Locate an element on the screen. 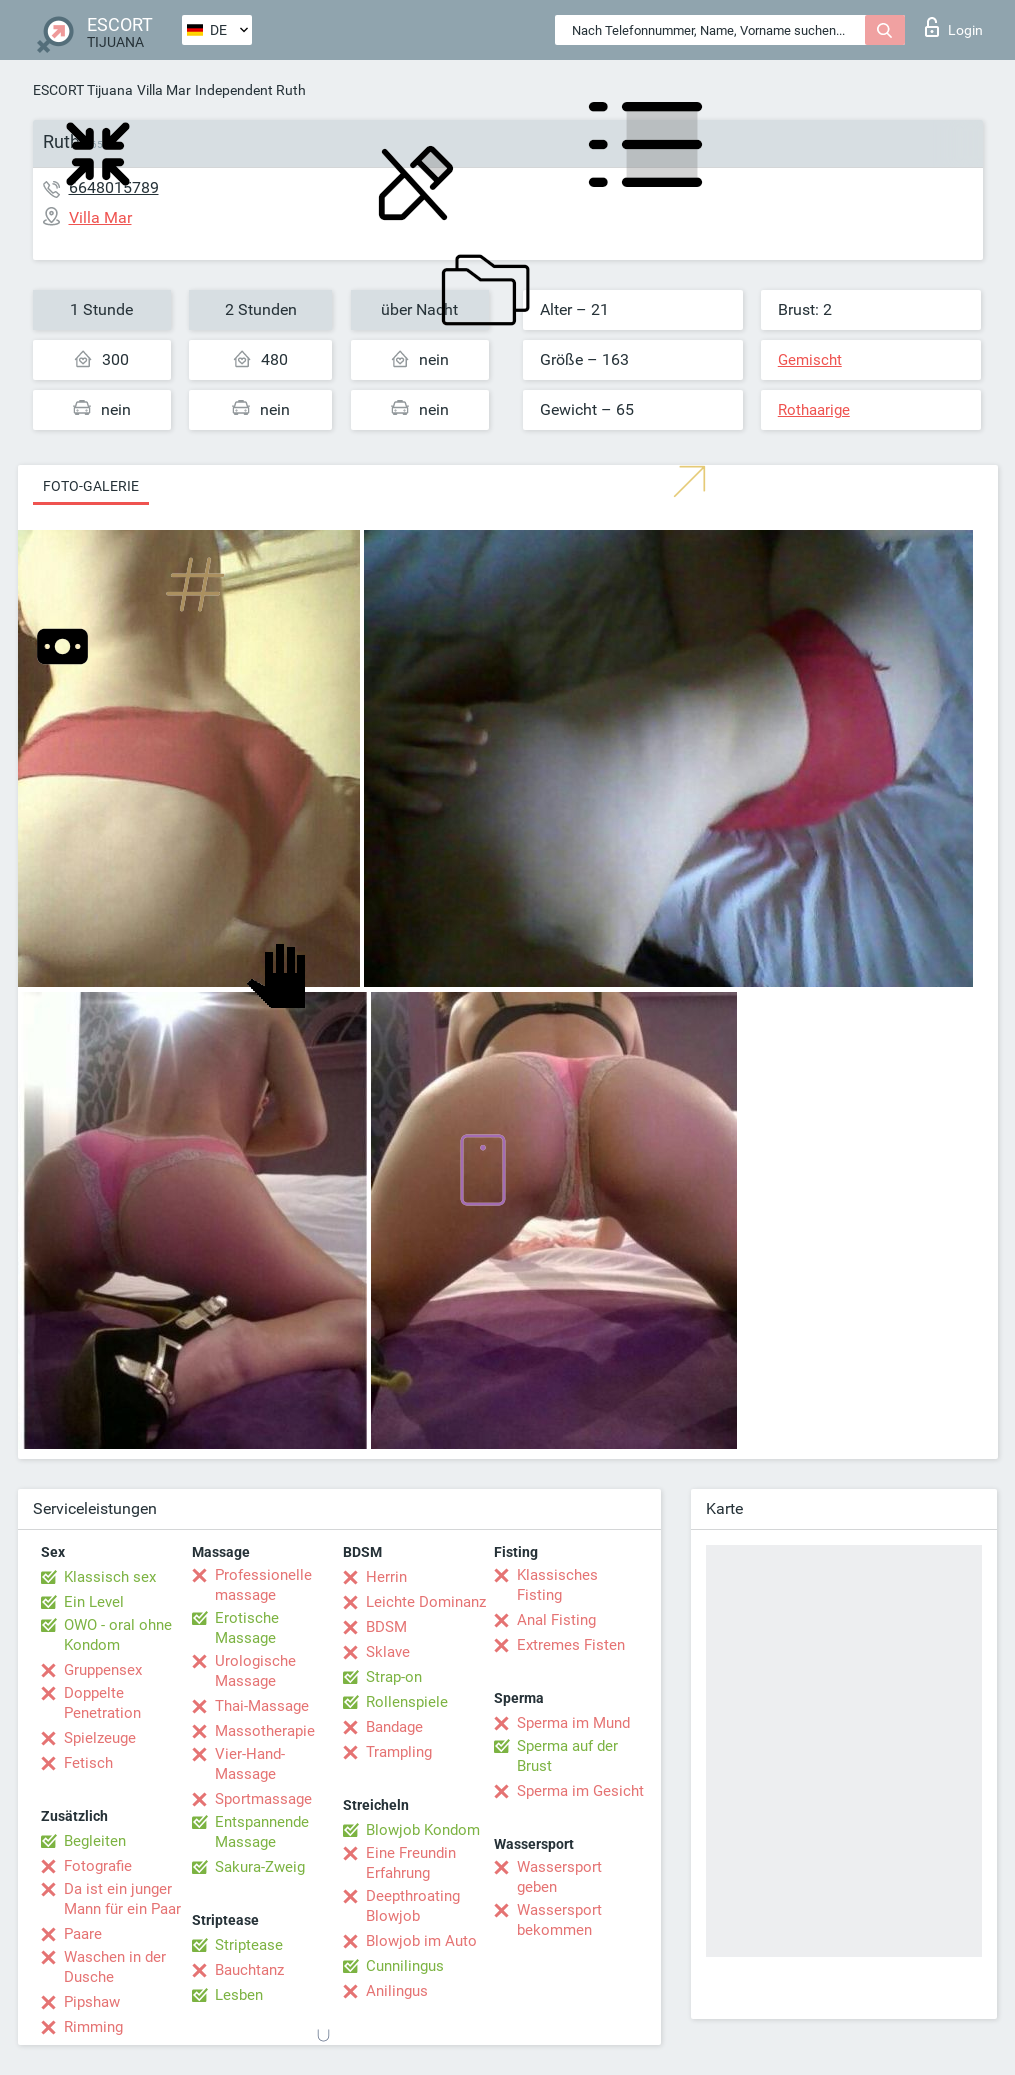 Image resolution: width=1015 pixels, height=2075 pixels. make a payment or transaction is located at coordinates (62, 646).